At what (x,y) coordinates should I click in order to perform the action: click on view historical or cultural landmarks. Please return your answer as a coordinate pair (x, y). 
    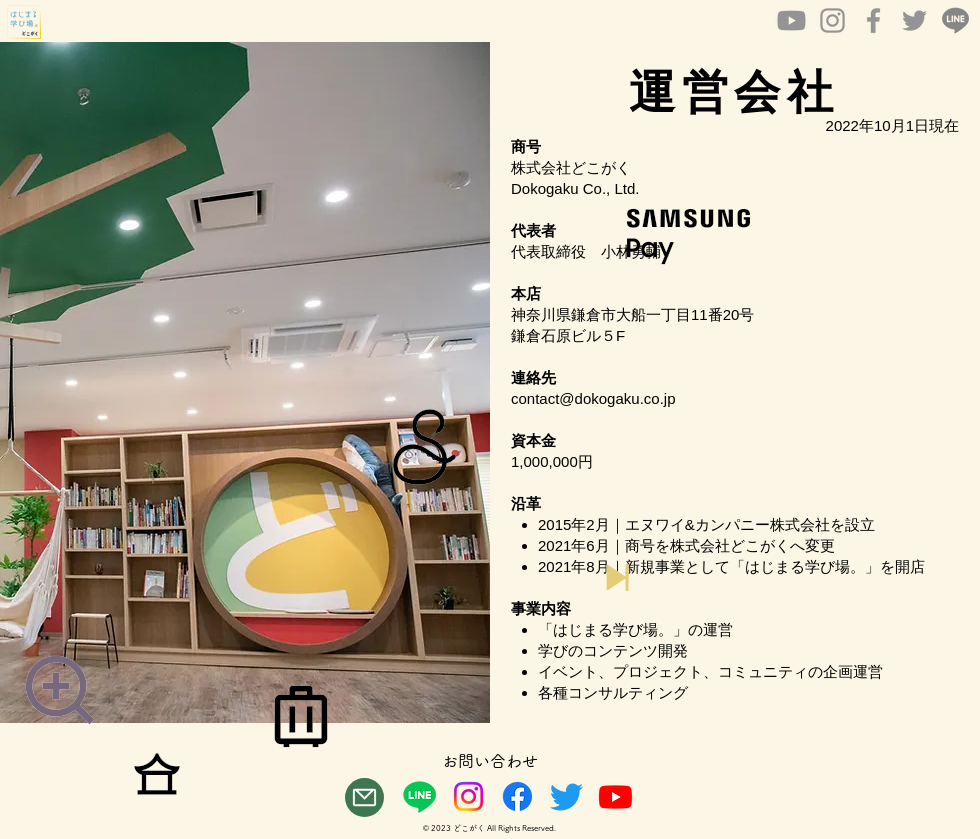
    Looking at the image, I should click on (157, 775).